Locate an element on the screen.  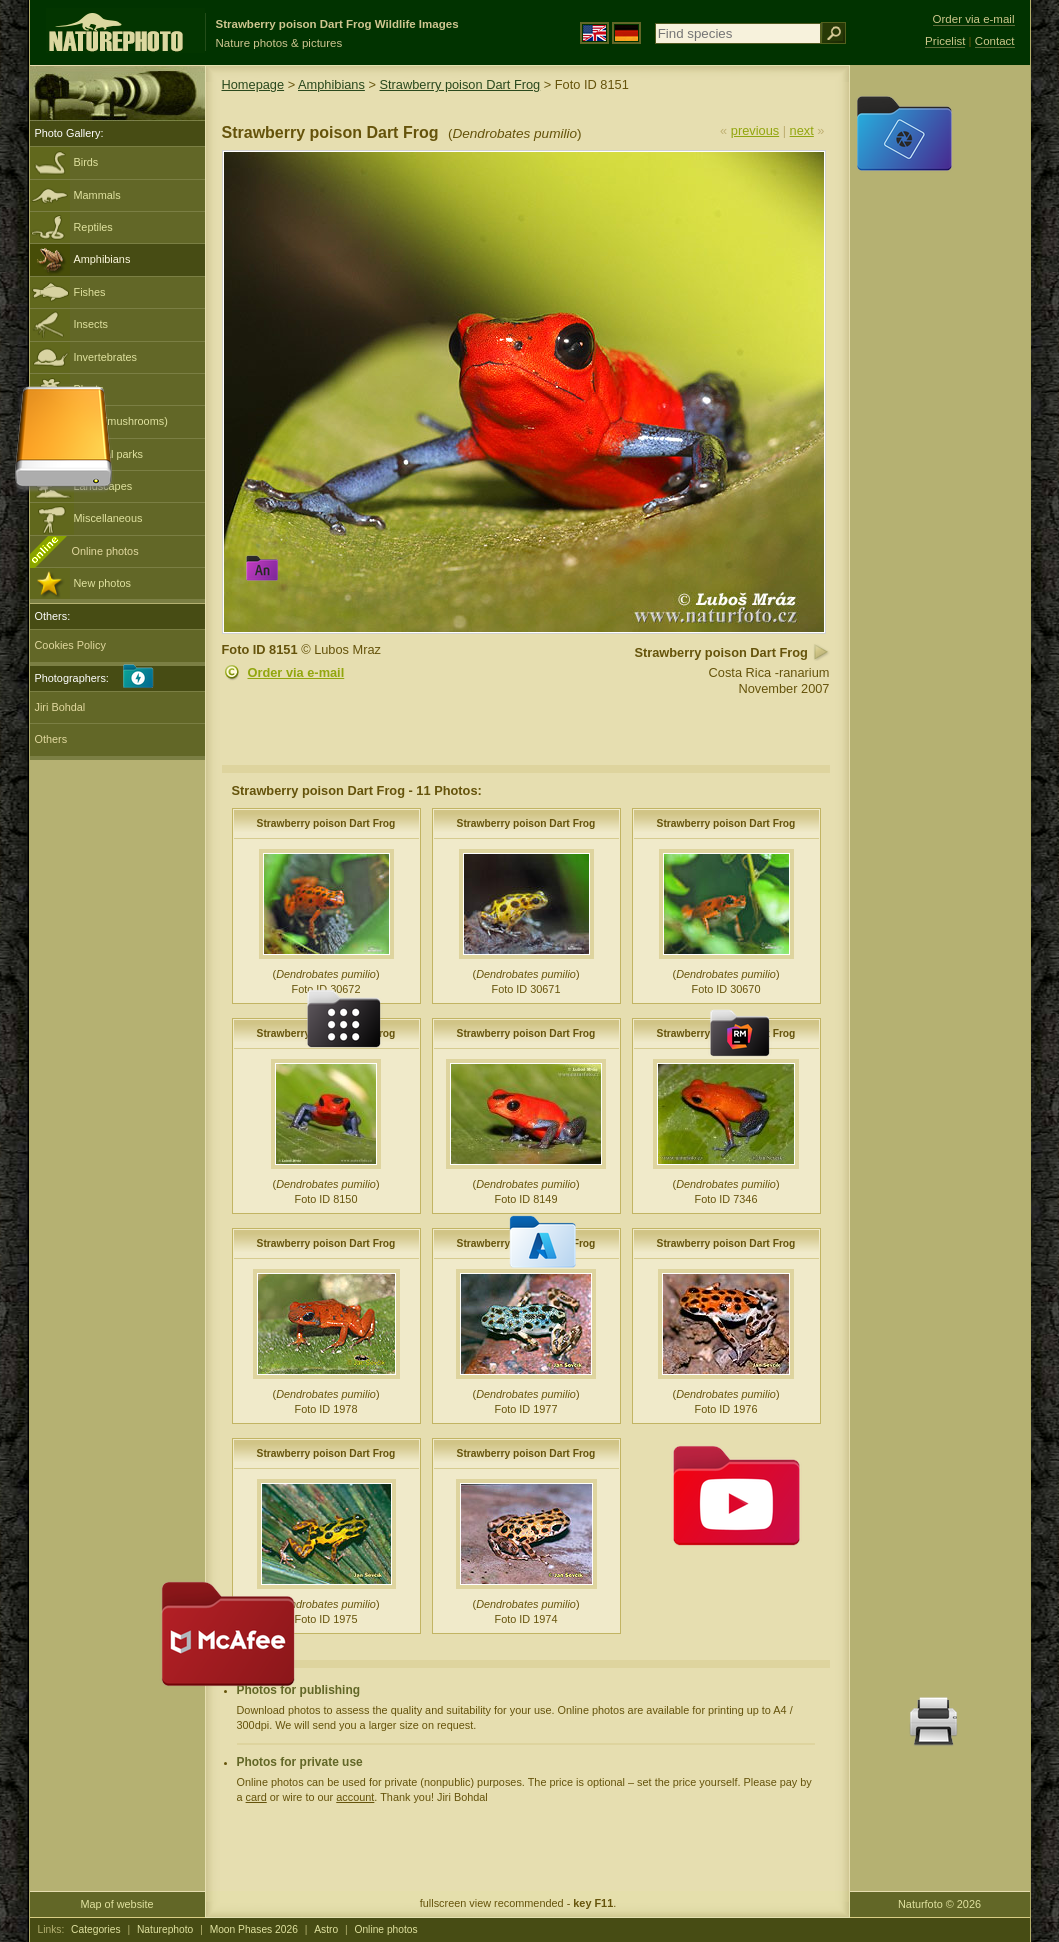
folder containing adobe photoshop elements files is located at coordinates (904, 136).